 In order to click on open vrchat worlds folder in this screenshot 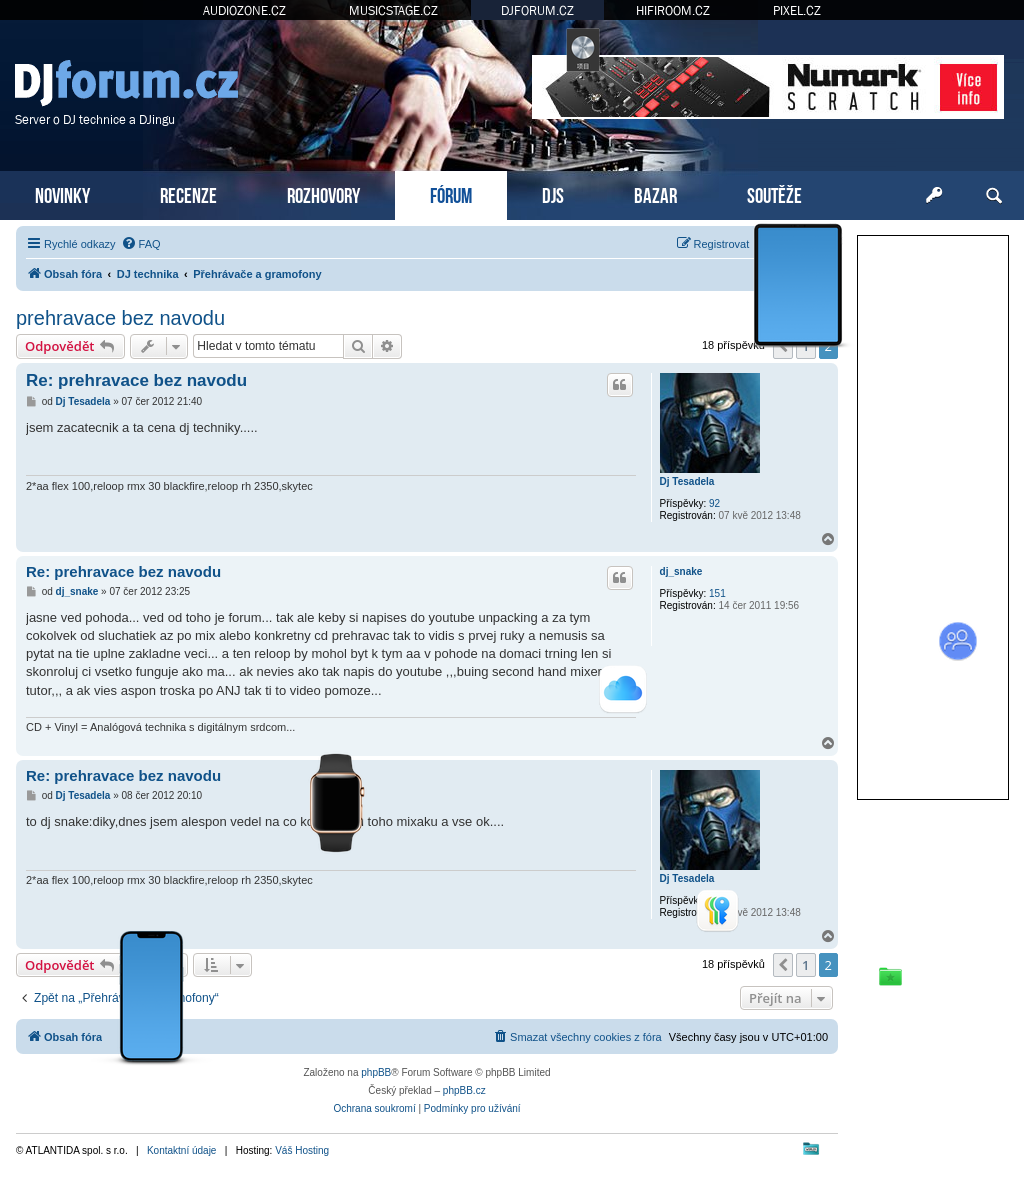, I will do `click(811, 1149)`.